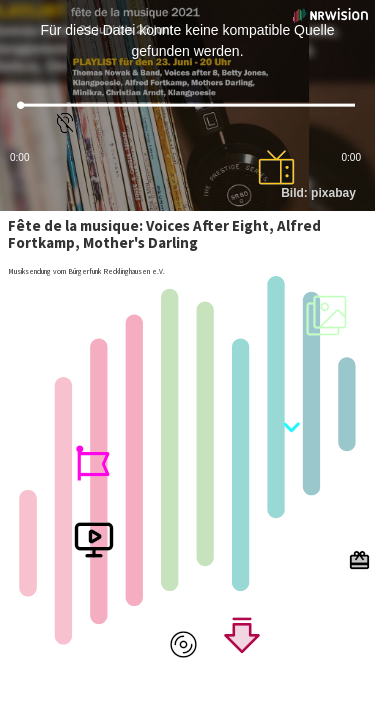  Describe the element at coordinates (291, 426) in the screenshot. I see `expand a dropdown menu or collapsed section` at that location.